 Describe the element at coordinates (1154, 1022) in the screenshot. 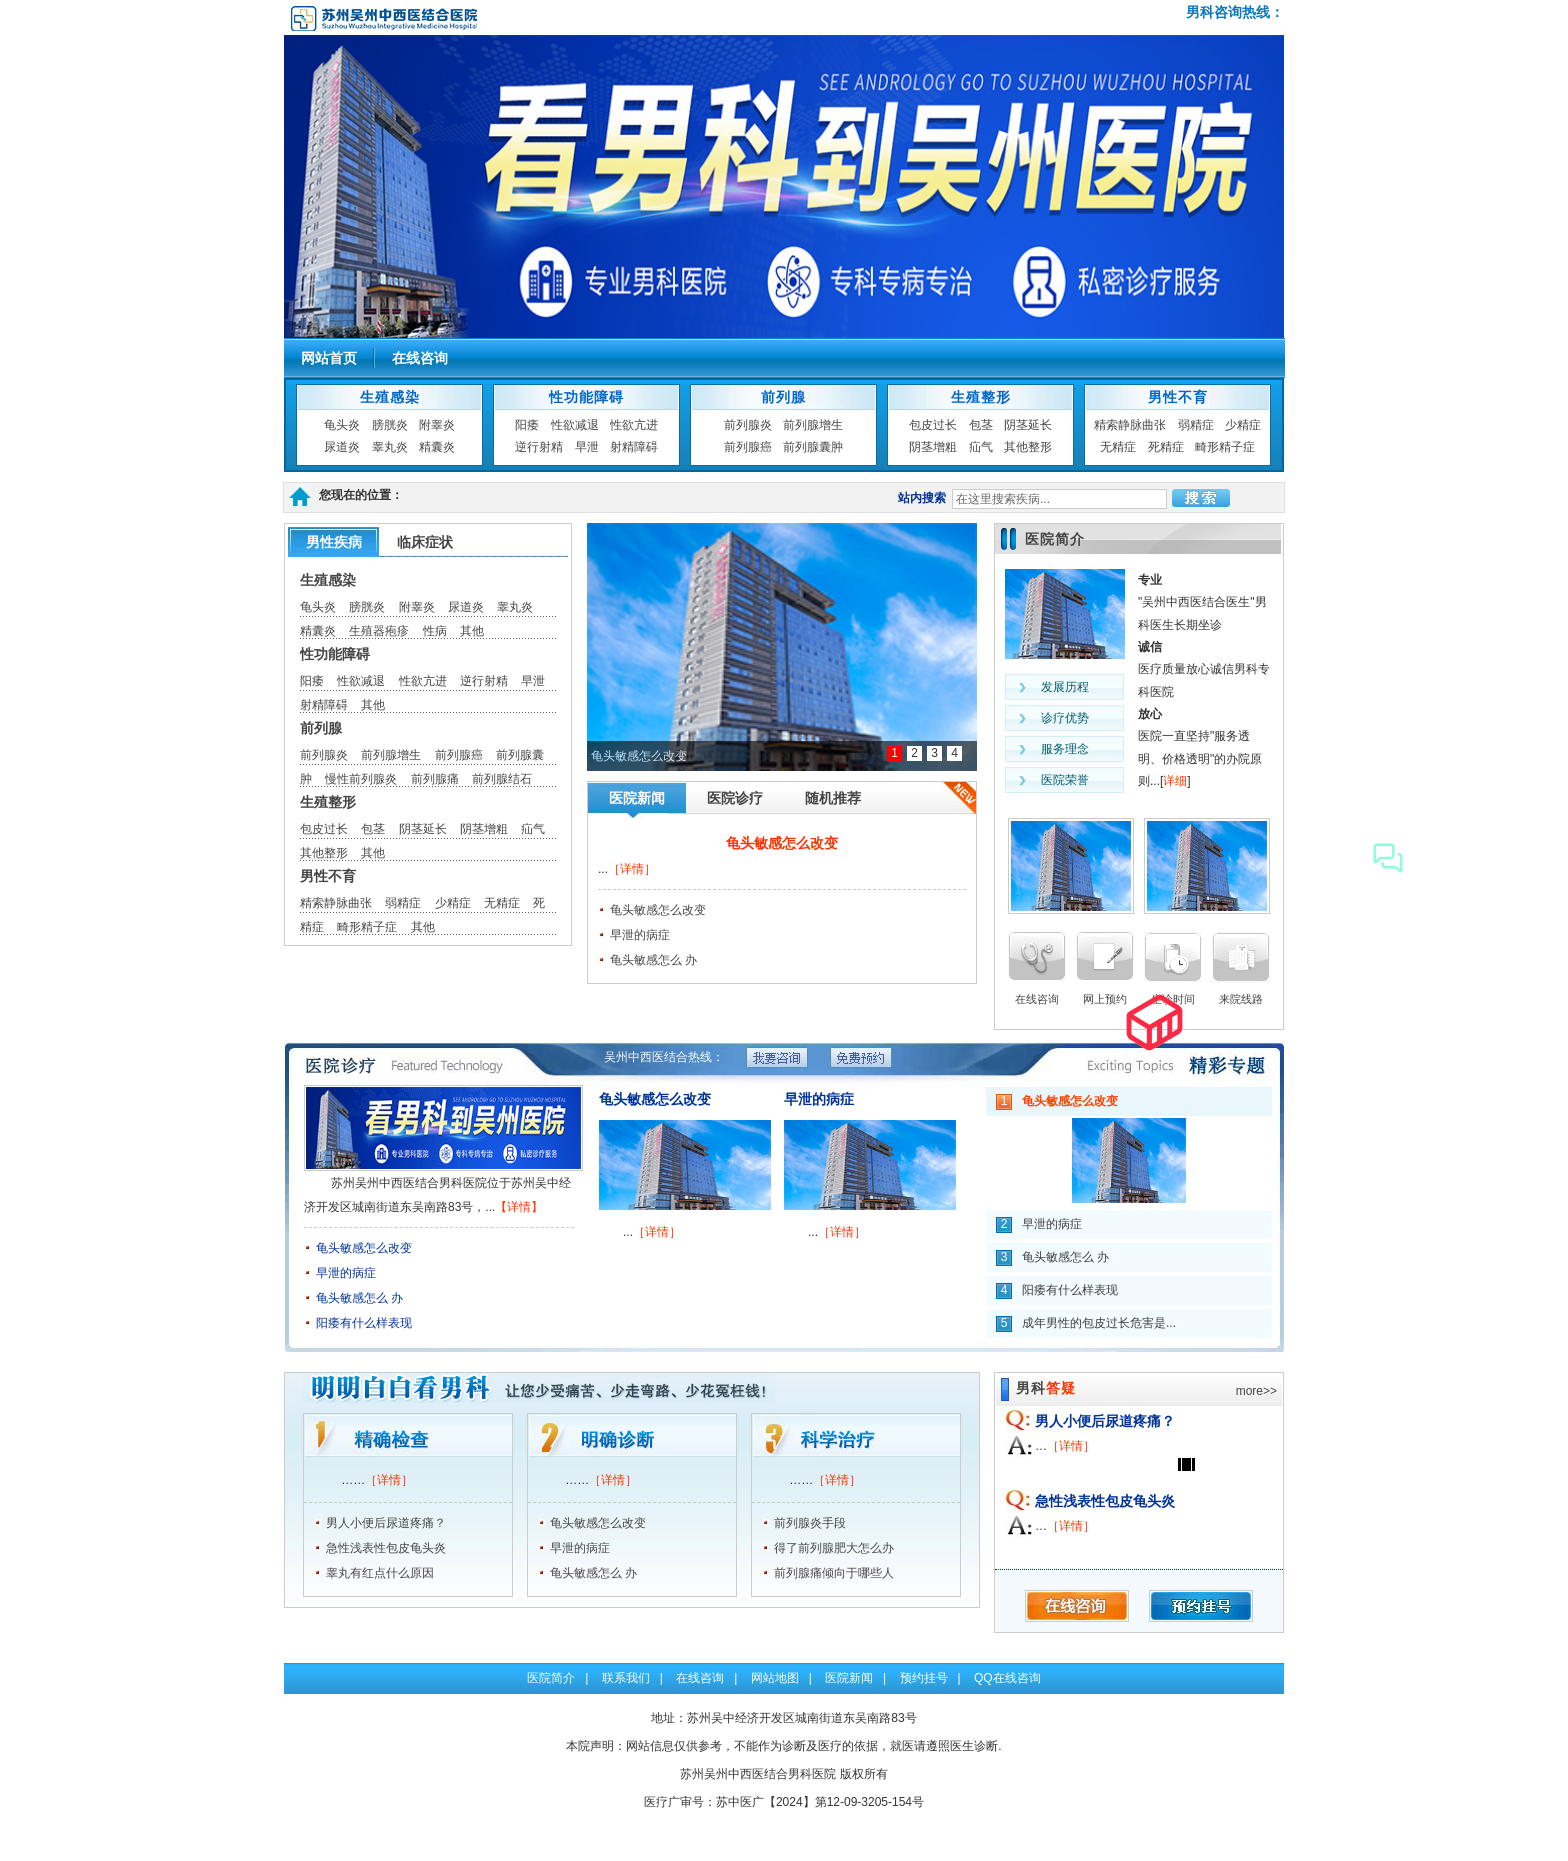

I see `view container or package contents` at that location.